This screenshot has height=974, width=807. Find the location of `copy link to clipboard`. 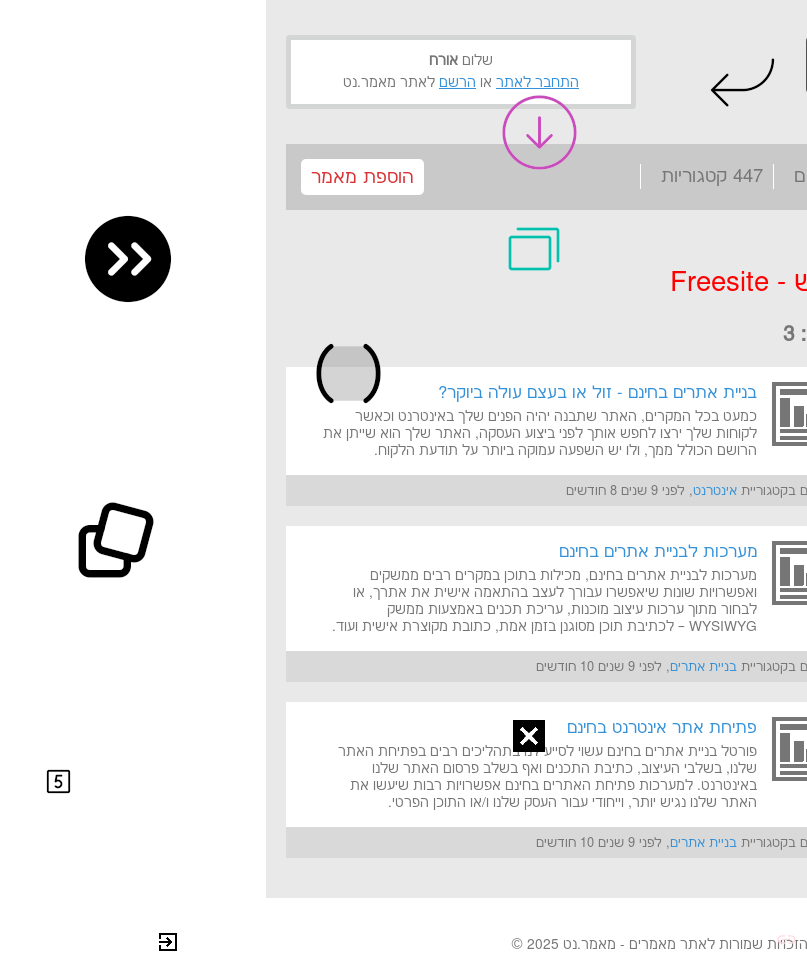

copy link to clipboard is located at coordinates (786, 939).